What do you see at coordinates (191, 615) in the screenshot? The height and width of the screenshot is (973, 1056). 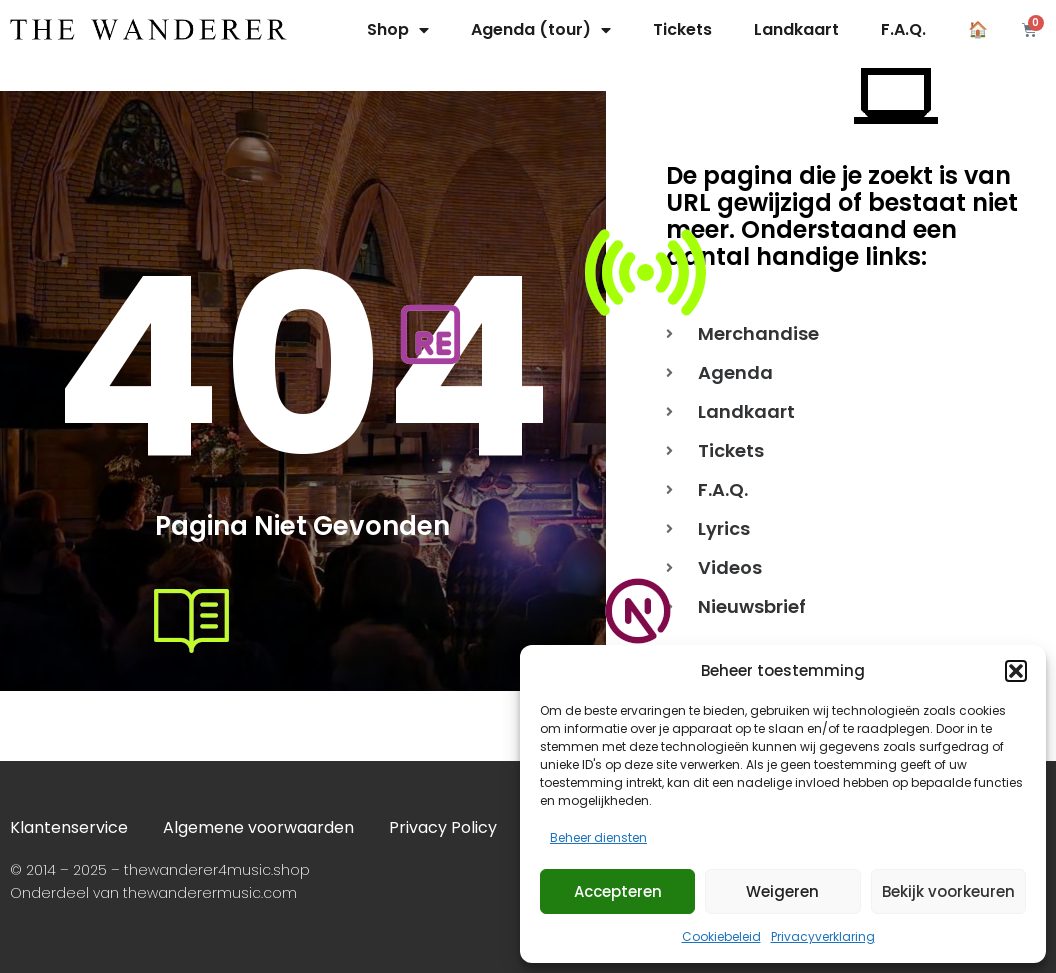 I see `open reading mode or e-reader` at bounding box center [191, 615].